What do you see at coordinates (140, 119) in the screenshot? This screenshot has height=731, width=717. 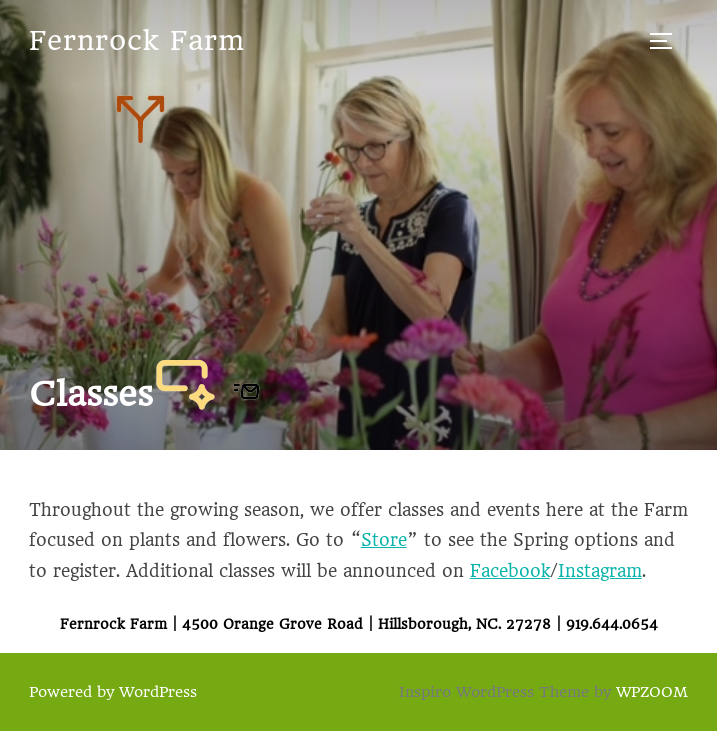 I see `split into two paths or options` at bounding box center [140, 119].